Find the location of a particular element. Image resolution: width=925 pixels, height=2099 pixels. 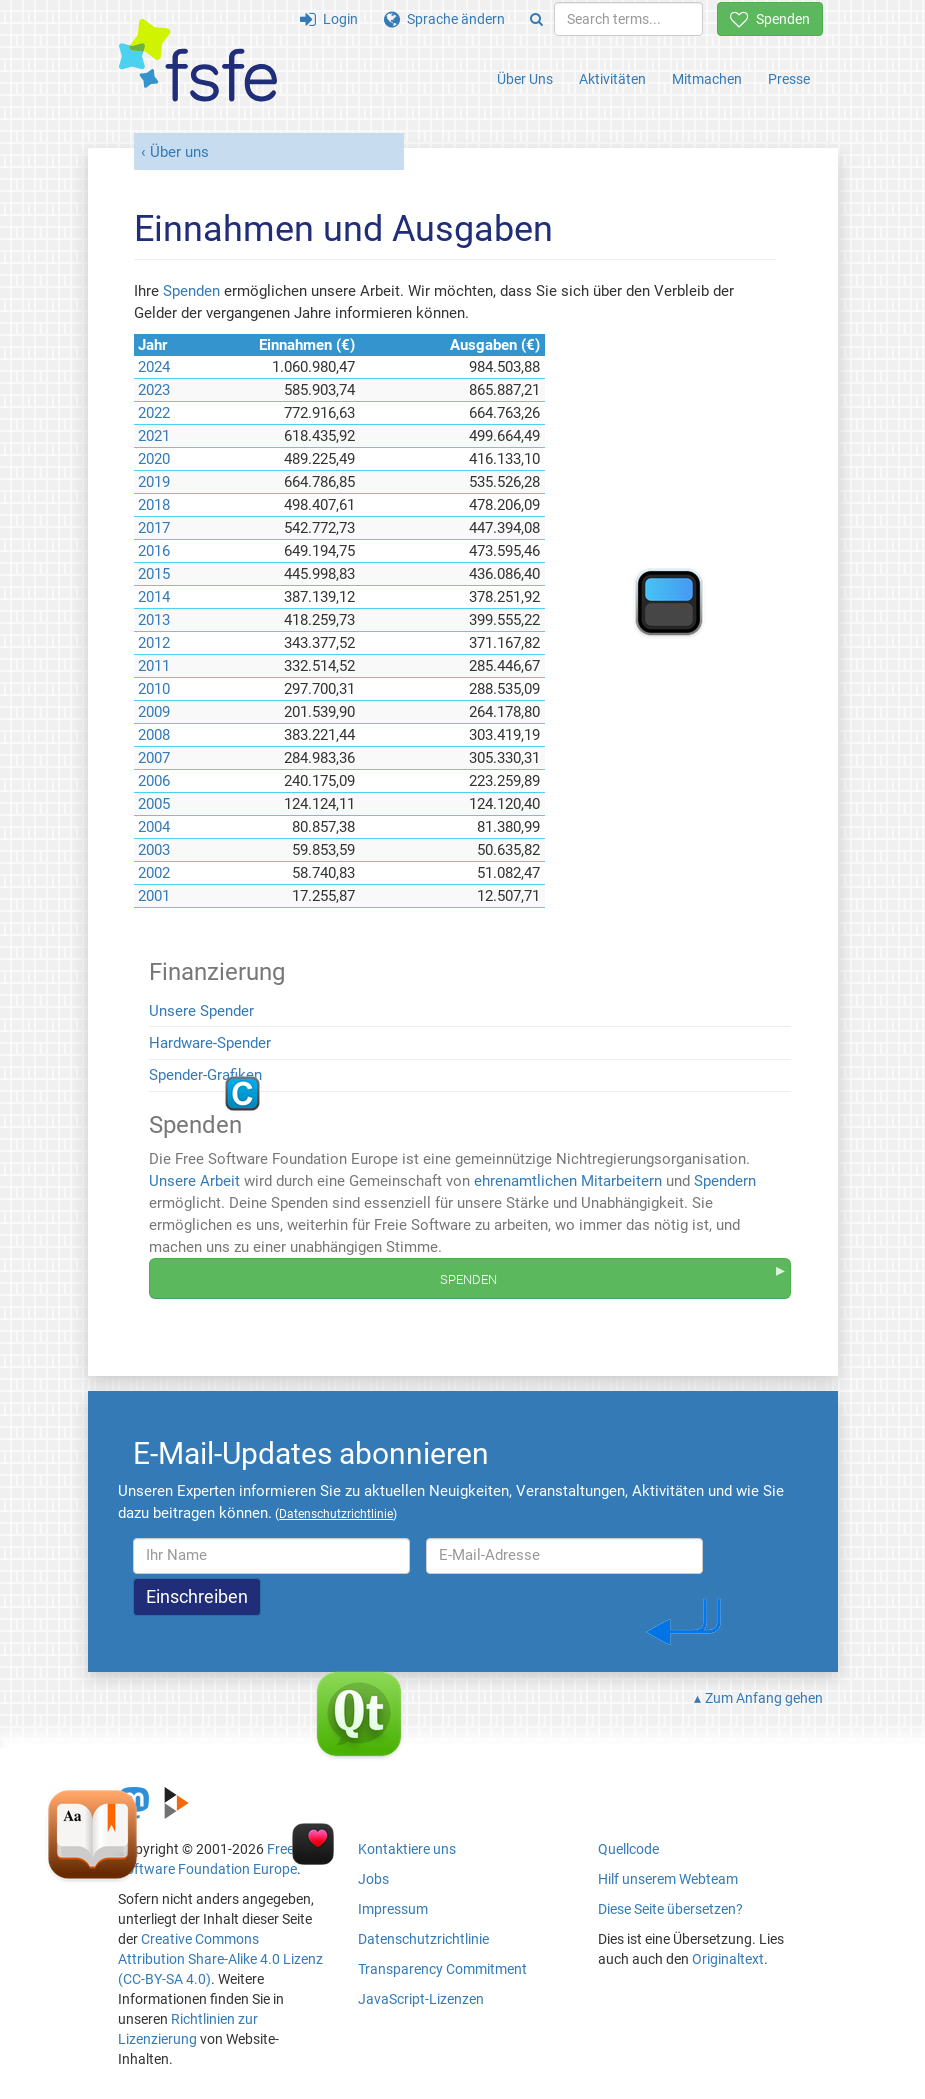

open desktop activities preferences is located at coordinates (669, 602).